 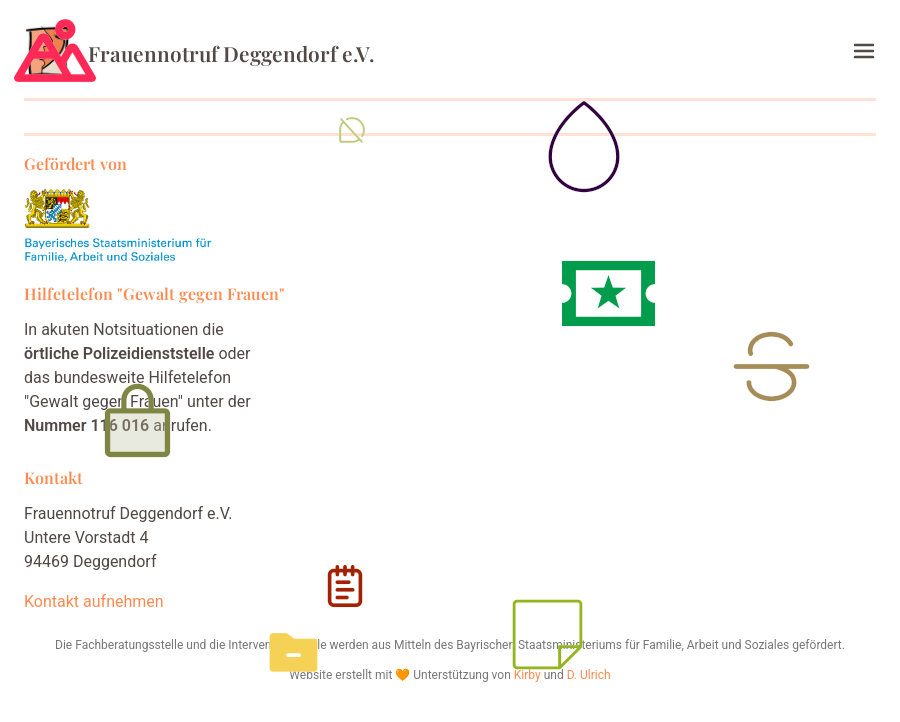 What do you see at coordinates (771, 366) in the screenshot?
I see `apply strikethrough formatting to selected text` at bounding box center [771, 366].